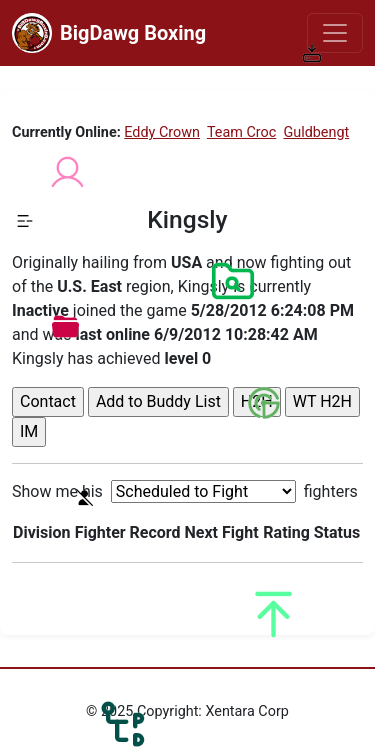  Describe the element at coordinates (84, 497) in the screenshot. I see `blocked or banned user` at that location.